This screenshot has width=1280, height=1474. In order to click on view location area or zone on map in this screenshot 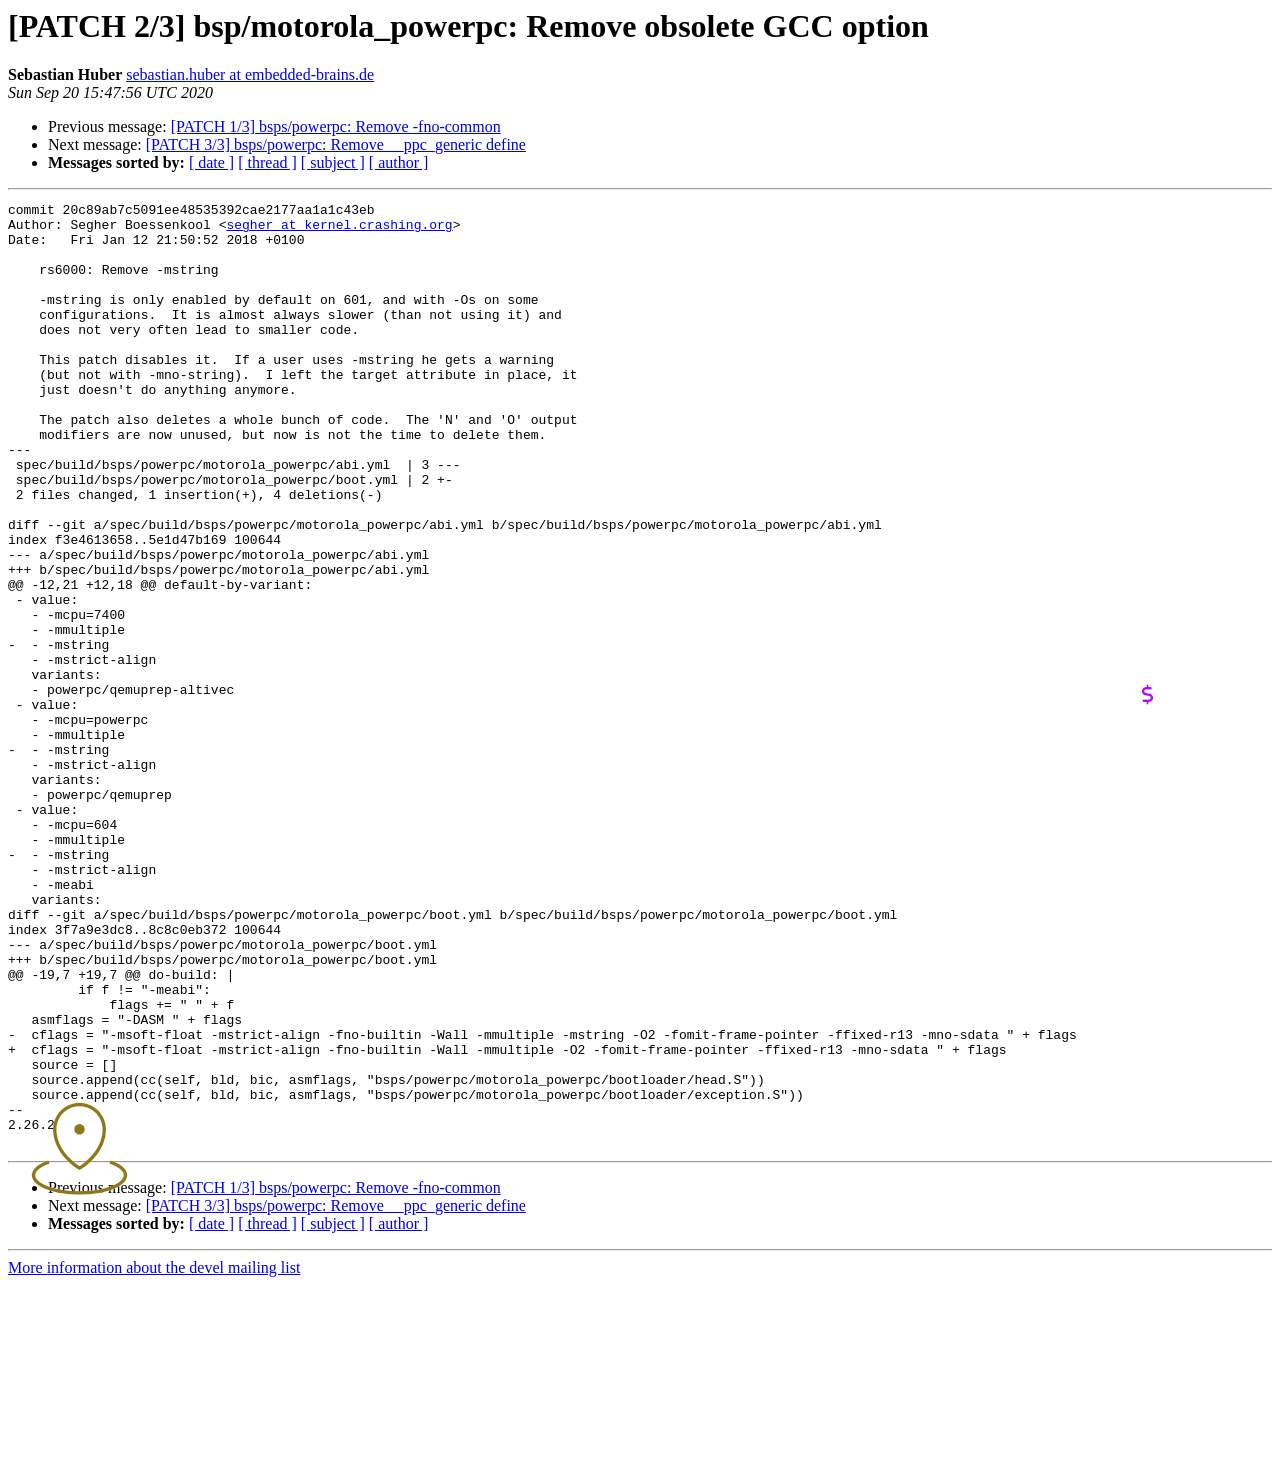, I will do `click(79, 1150)`.